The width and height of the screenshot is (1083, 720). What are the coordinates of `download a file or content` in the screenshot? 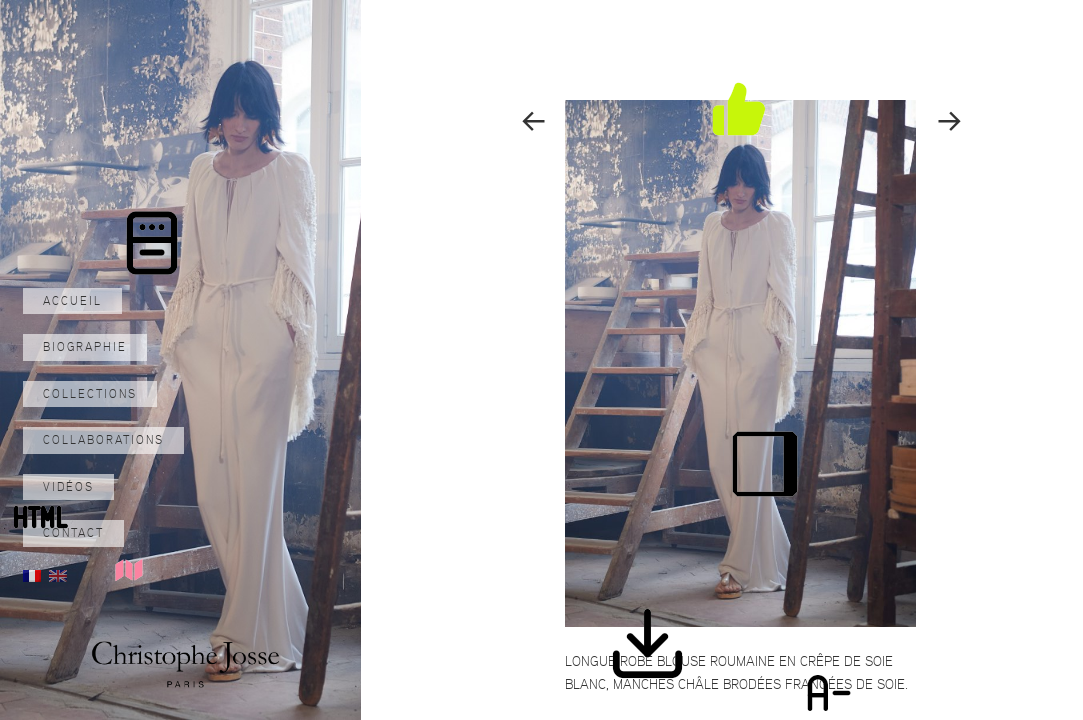 It's located at (647, 643).